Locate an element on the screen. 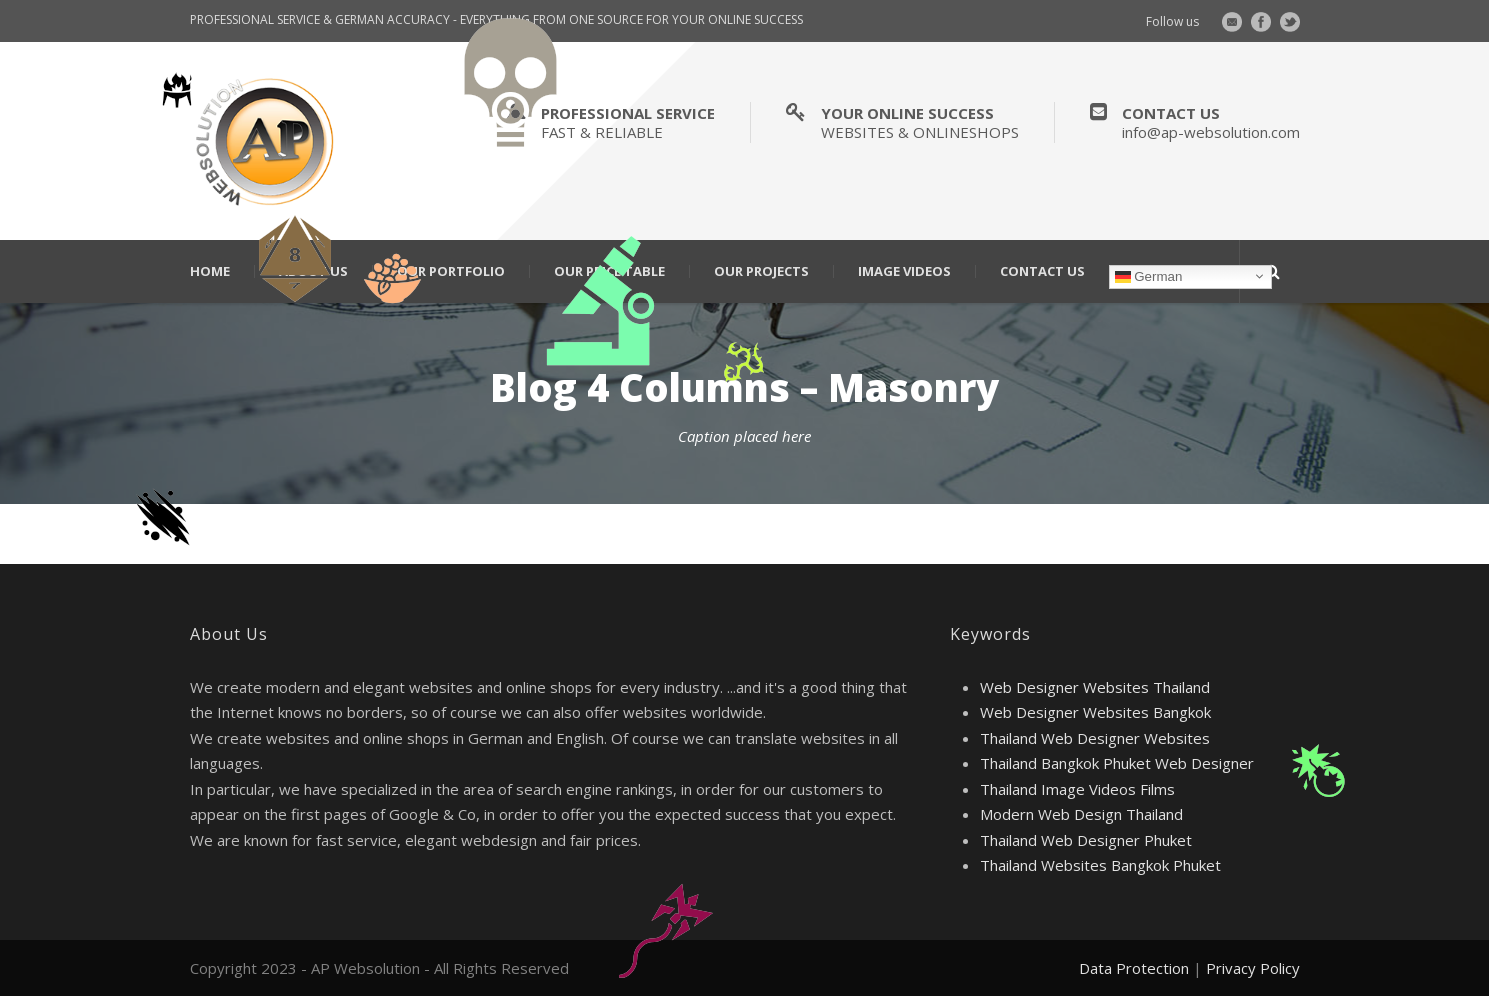 The width and height of the screenshot is (1489, 996). view fruit or berry recipes is located at coordinates (392, 278).